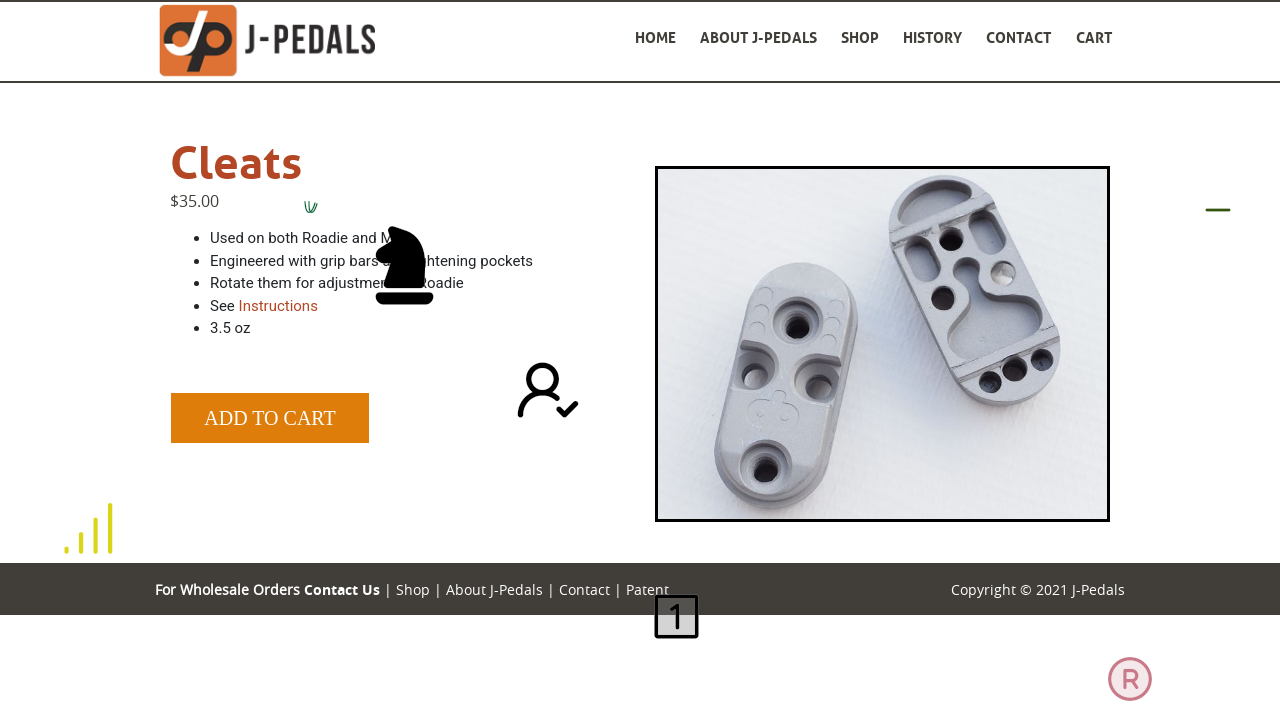 This screenshot has height=720, width=1280. Describe the element at coordinates (404, 267) in the screenshot. I see `play chess or open a chess game` at that location.